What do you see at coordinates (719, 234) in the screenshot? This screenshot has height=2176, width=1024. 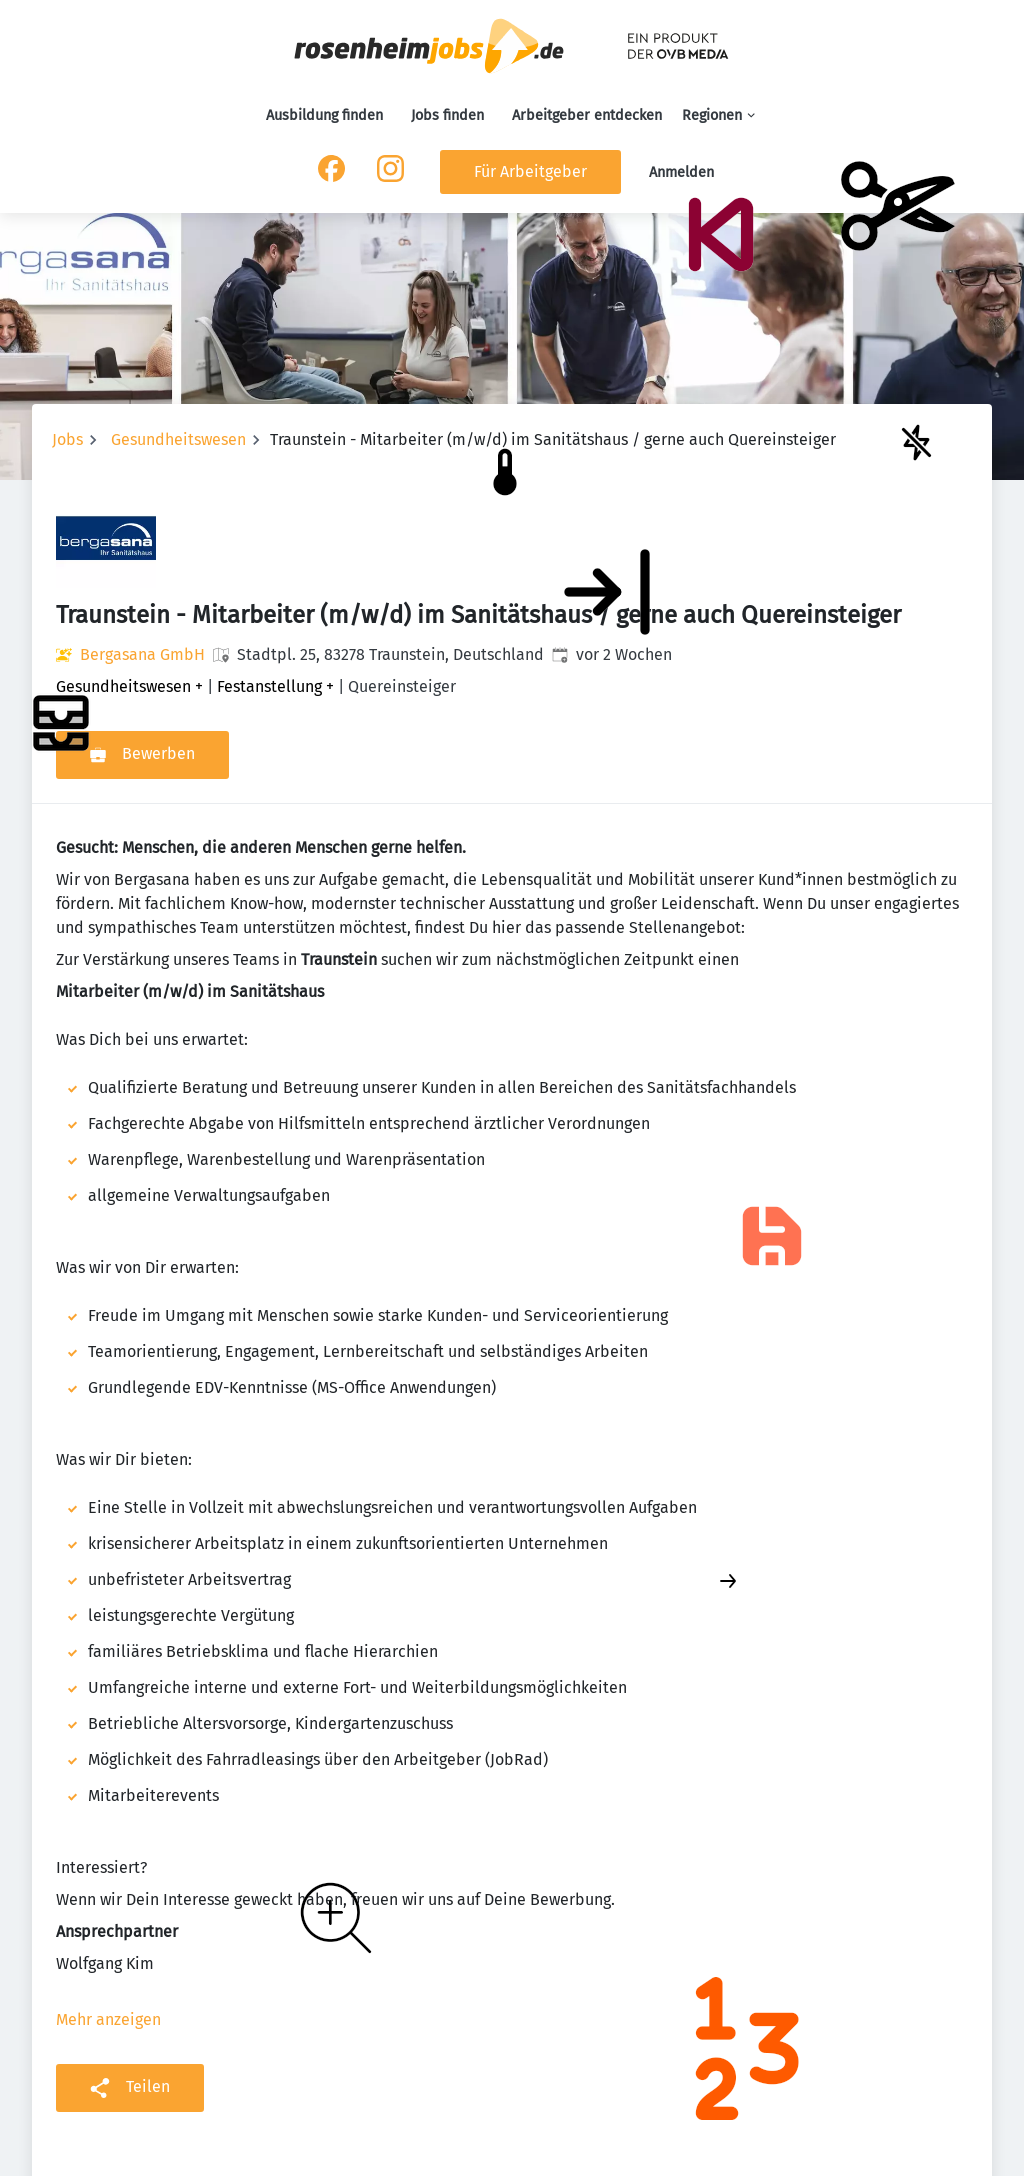 I see `skip to previous track` at bounding box center [719, 234].